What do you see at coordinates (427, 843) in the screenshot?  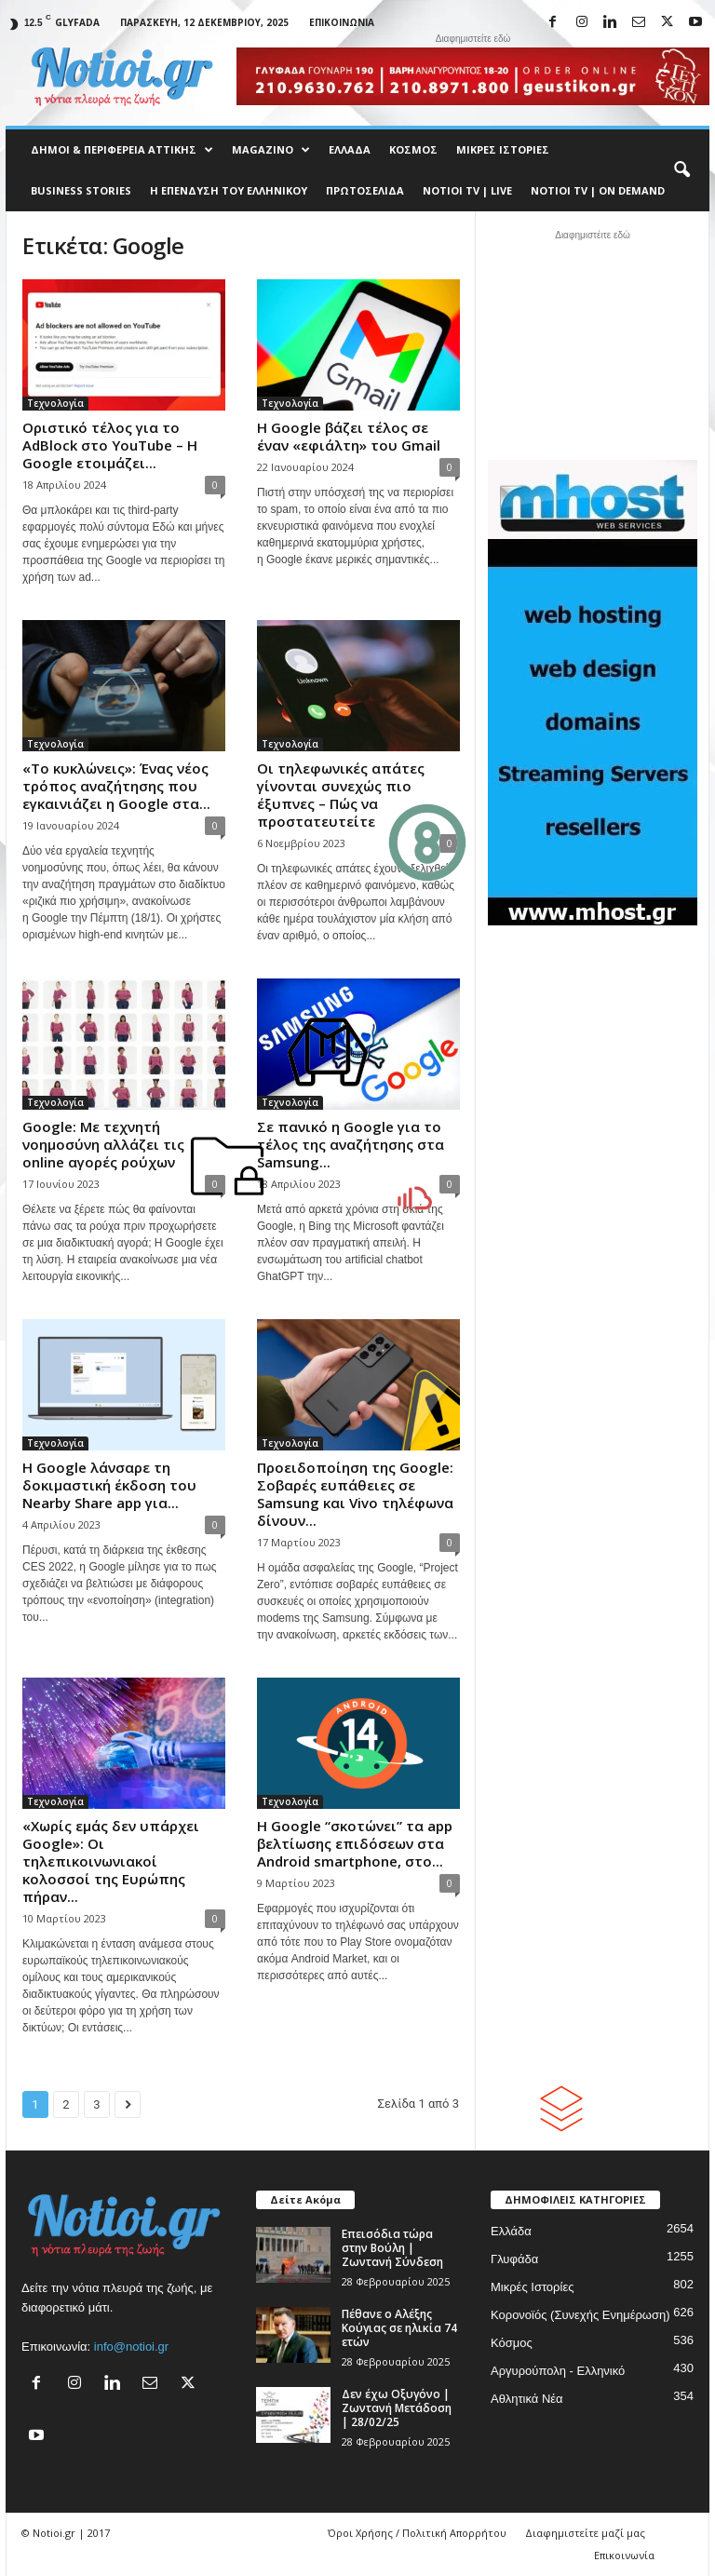 I see `access billiards or pool game` at bounding box center [427, 843].